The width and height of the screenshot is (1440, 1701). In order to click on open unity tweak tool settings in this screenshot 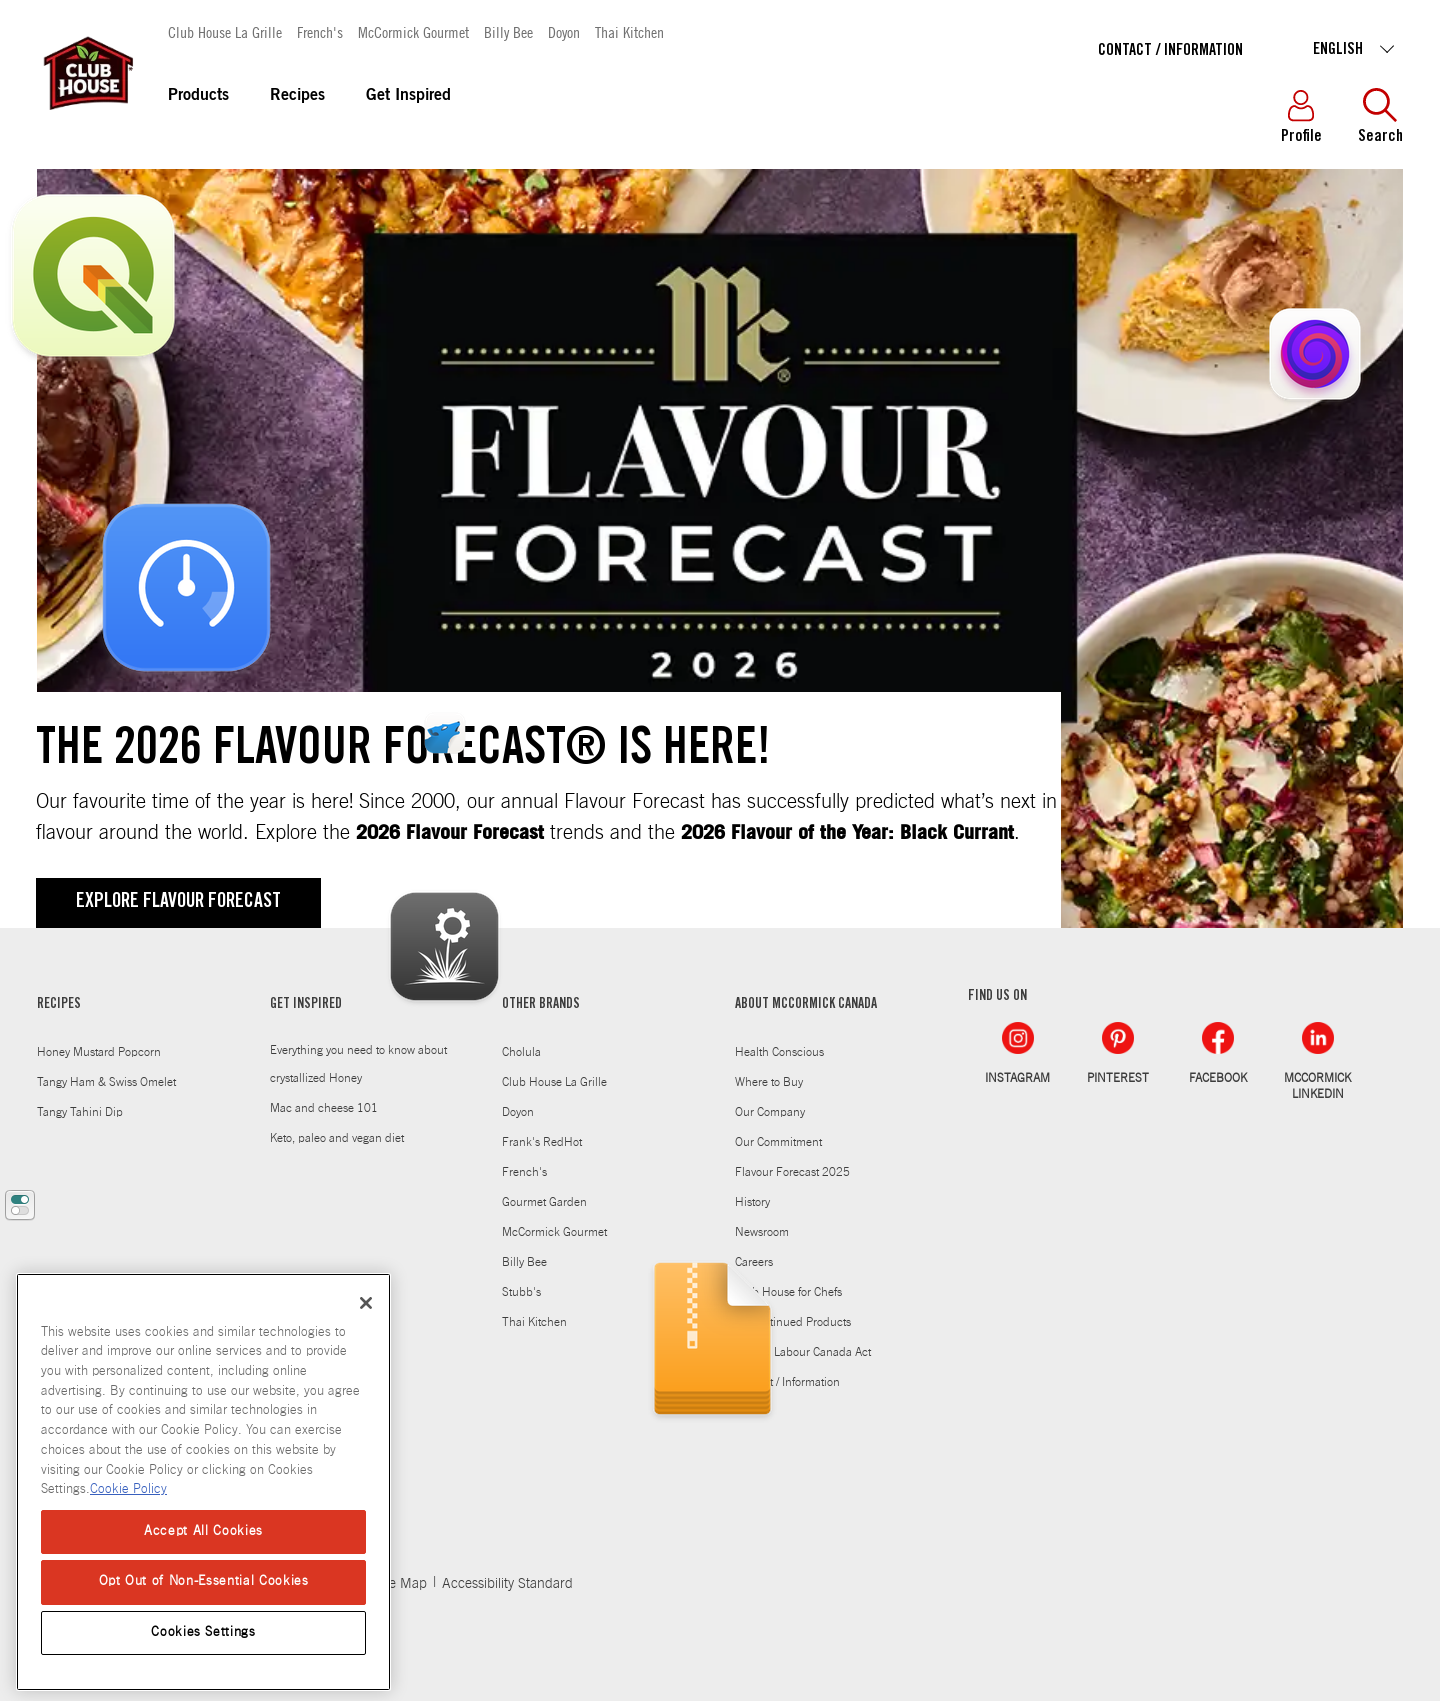, I will do `click(20, 1205)`.